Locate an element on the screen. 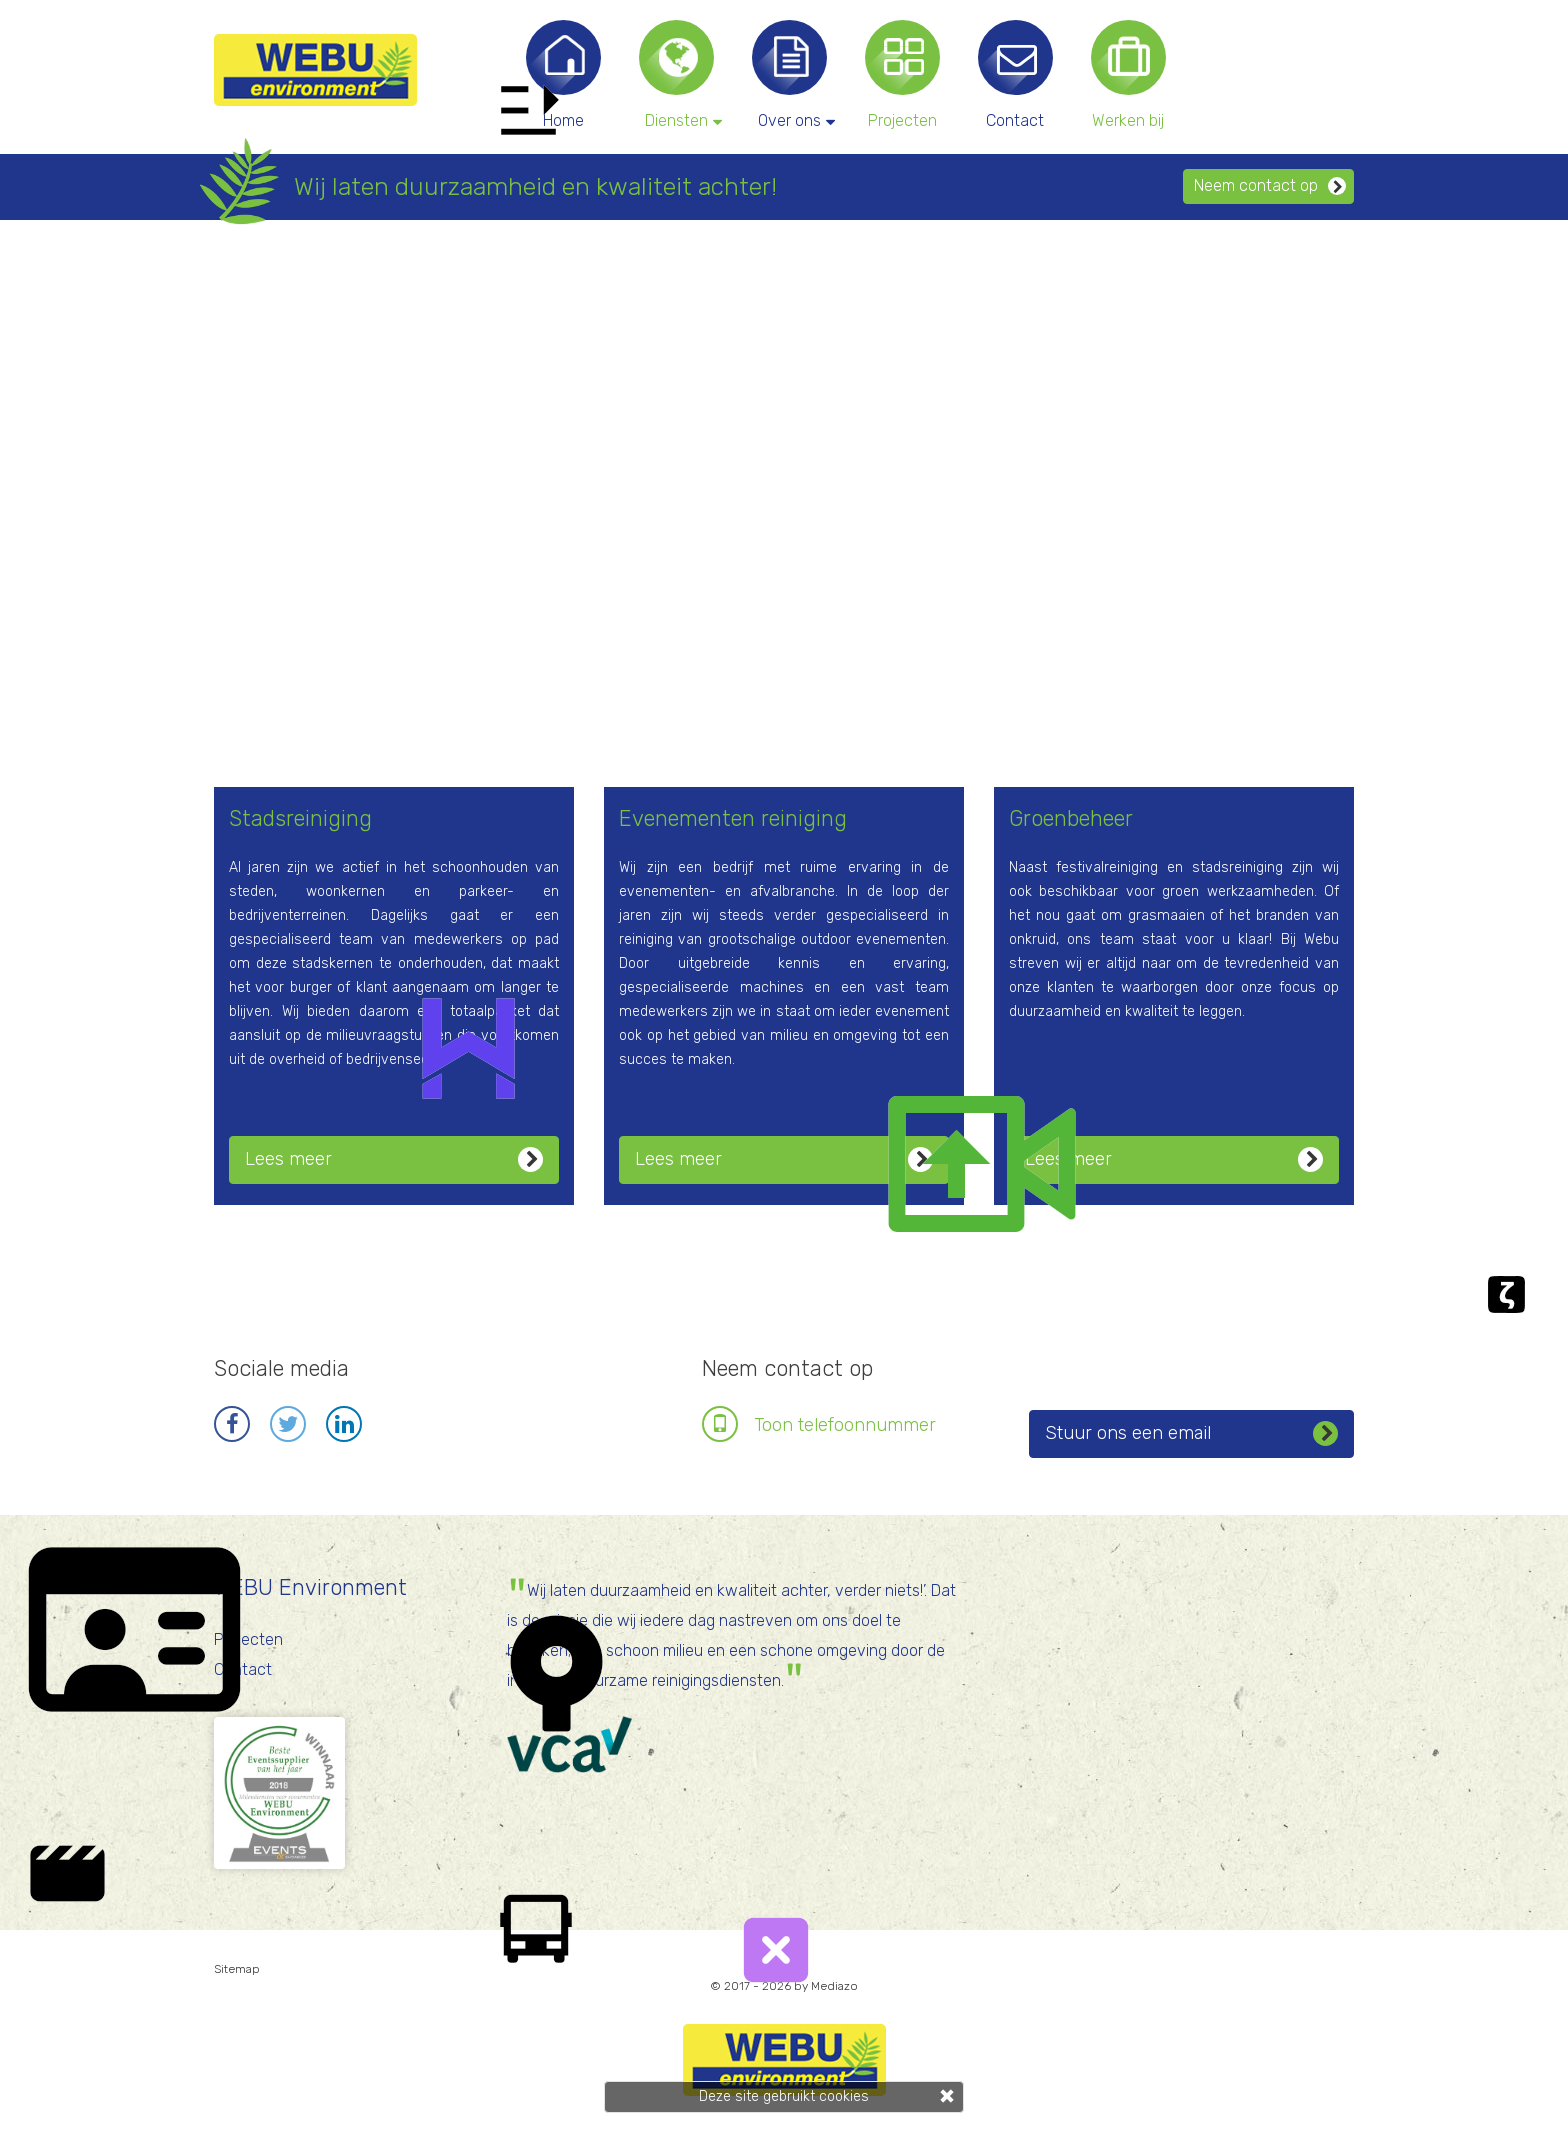 The height and width of the screenshot is (2133, 1568). view public transit options is located at coordinates (536, 1927).